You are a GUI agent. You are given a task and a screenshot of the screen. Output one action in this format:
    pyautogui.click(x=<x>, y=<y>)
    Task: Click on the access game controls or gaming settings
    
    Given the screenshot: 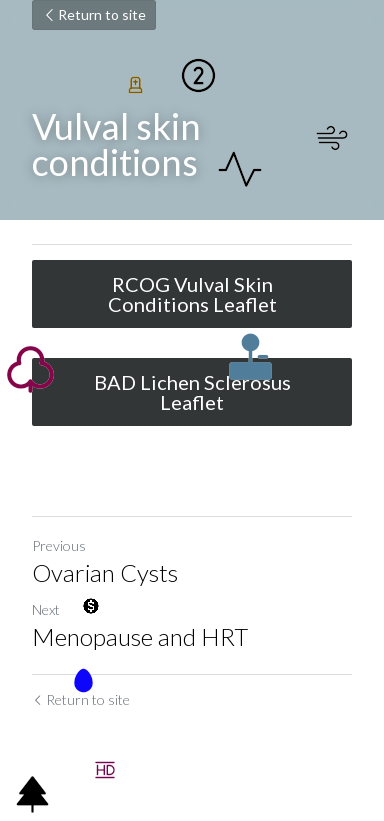 What is the action you would take?
    pyautogui.click(x=250, y=358)
    